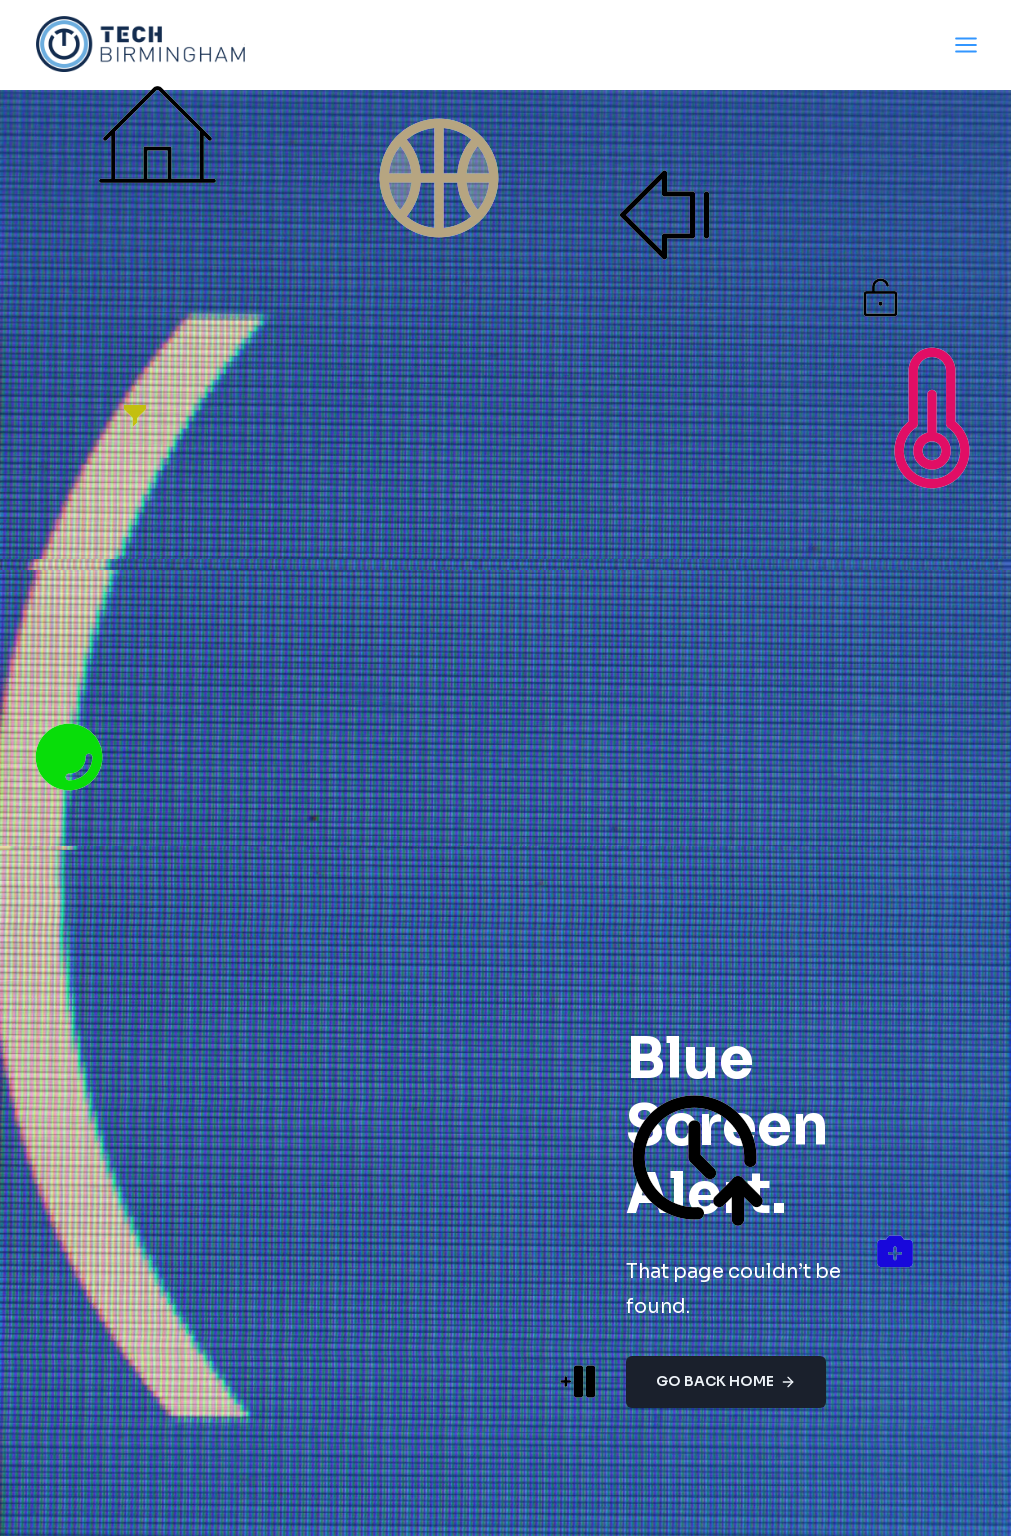 The height and width of the screenshot is (1536, 1011). Describe the element at coordinates (69, 757) in the screenshot. I see `apply inner shadow effect to bottom-right corner` at that location.